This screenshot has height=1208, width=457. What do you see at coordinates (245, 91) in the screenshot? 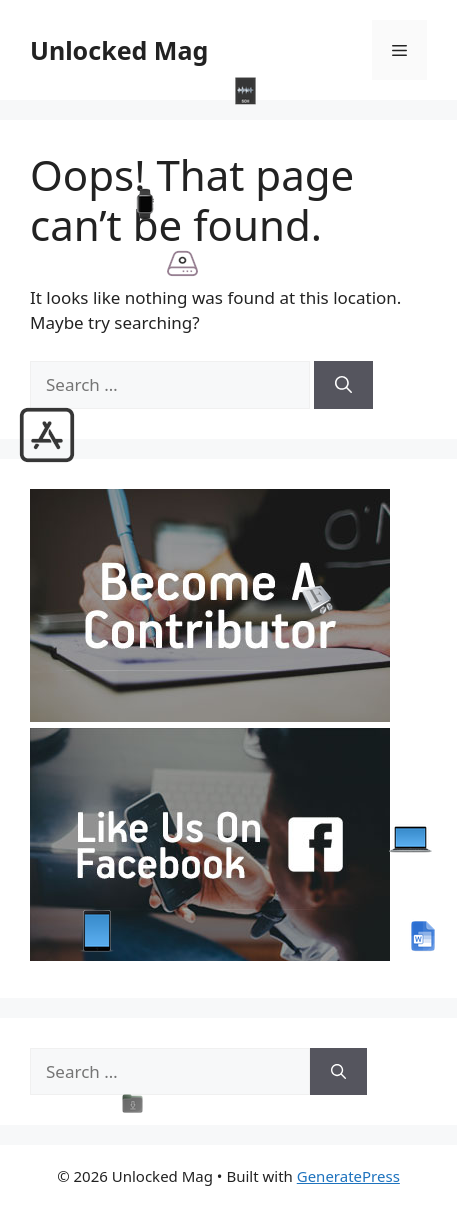
I see `an SDII audio file in GarageBand or Logic Pro` at bounding box center [245, 91].